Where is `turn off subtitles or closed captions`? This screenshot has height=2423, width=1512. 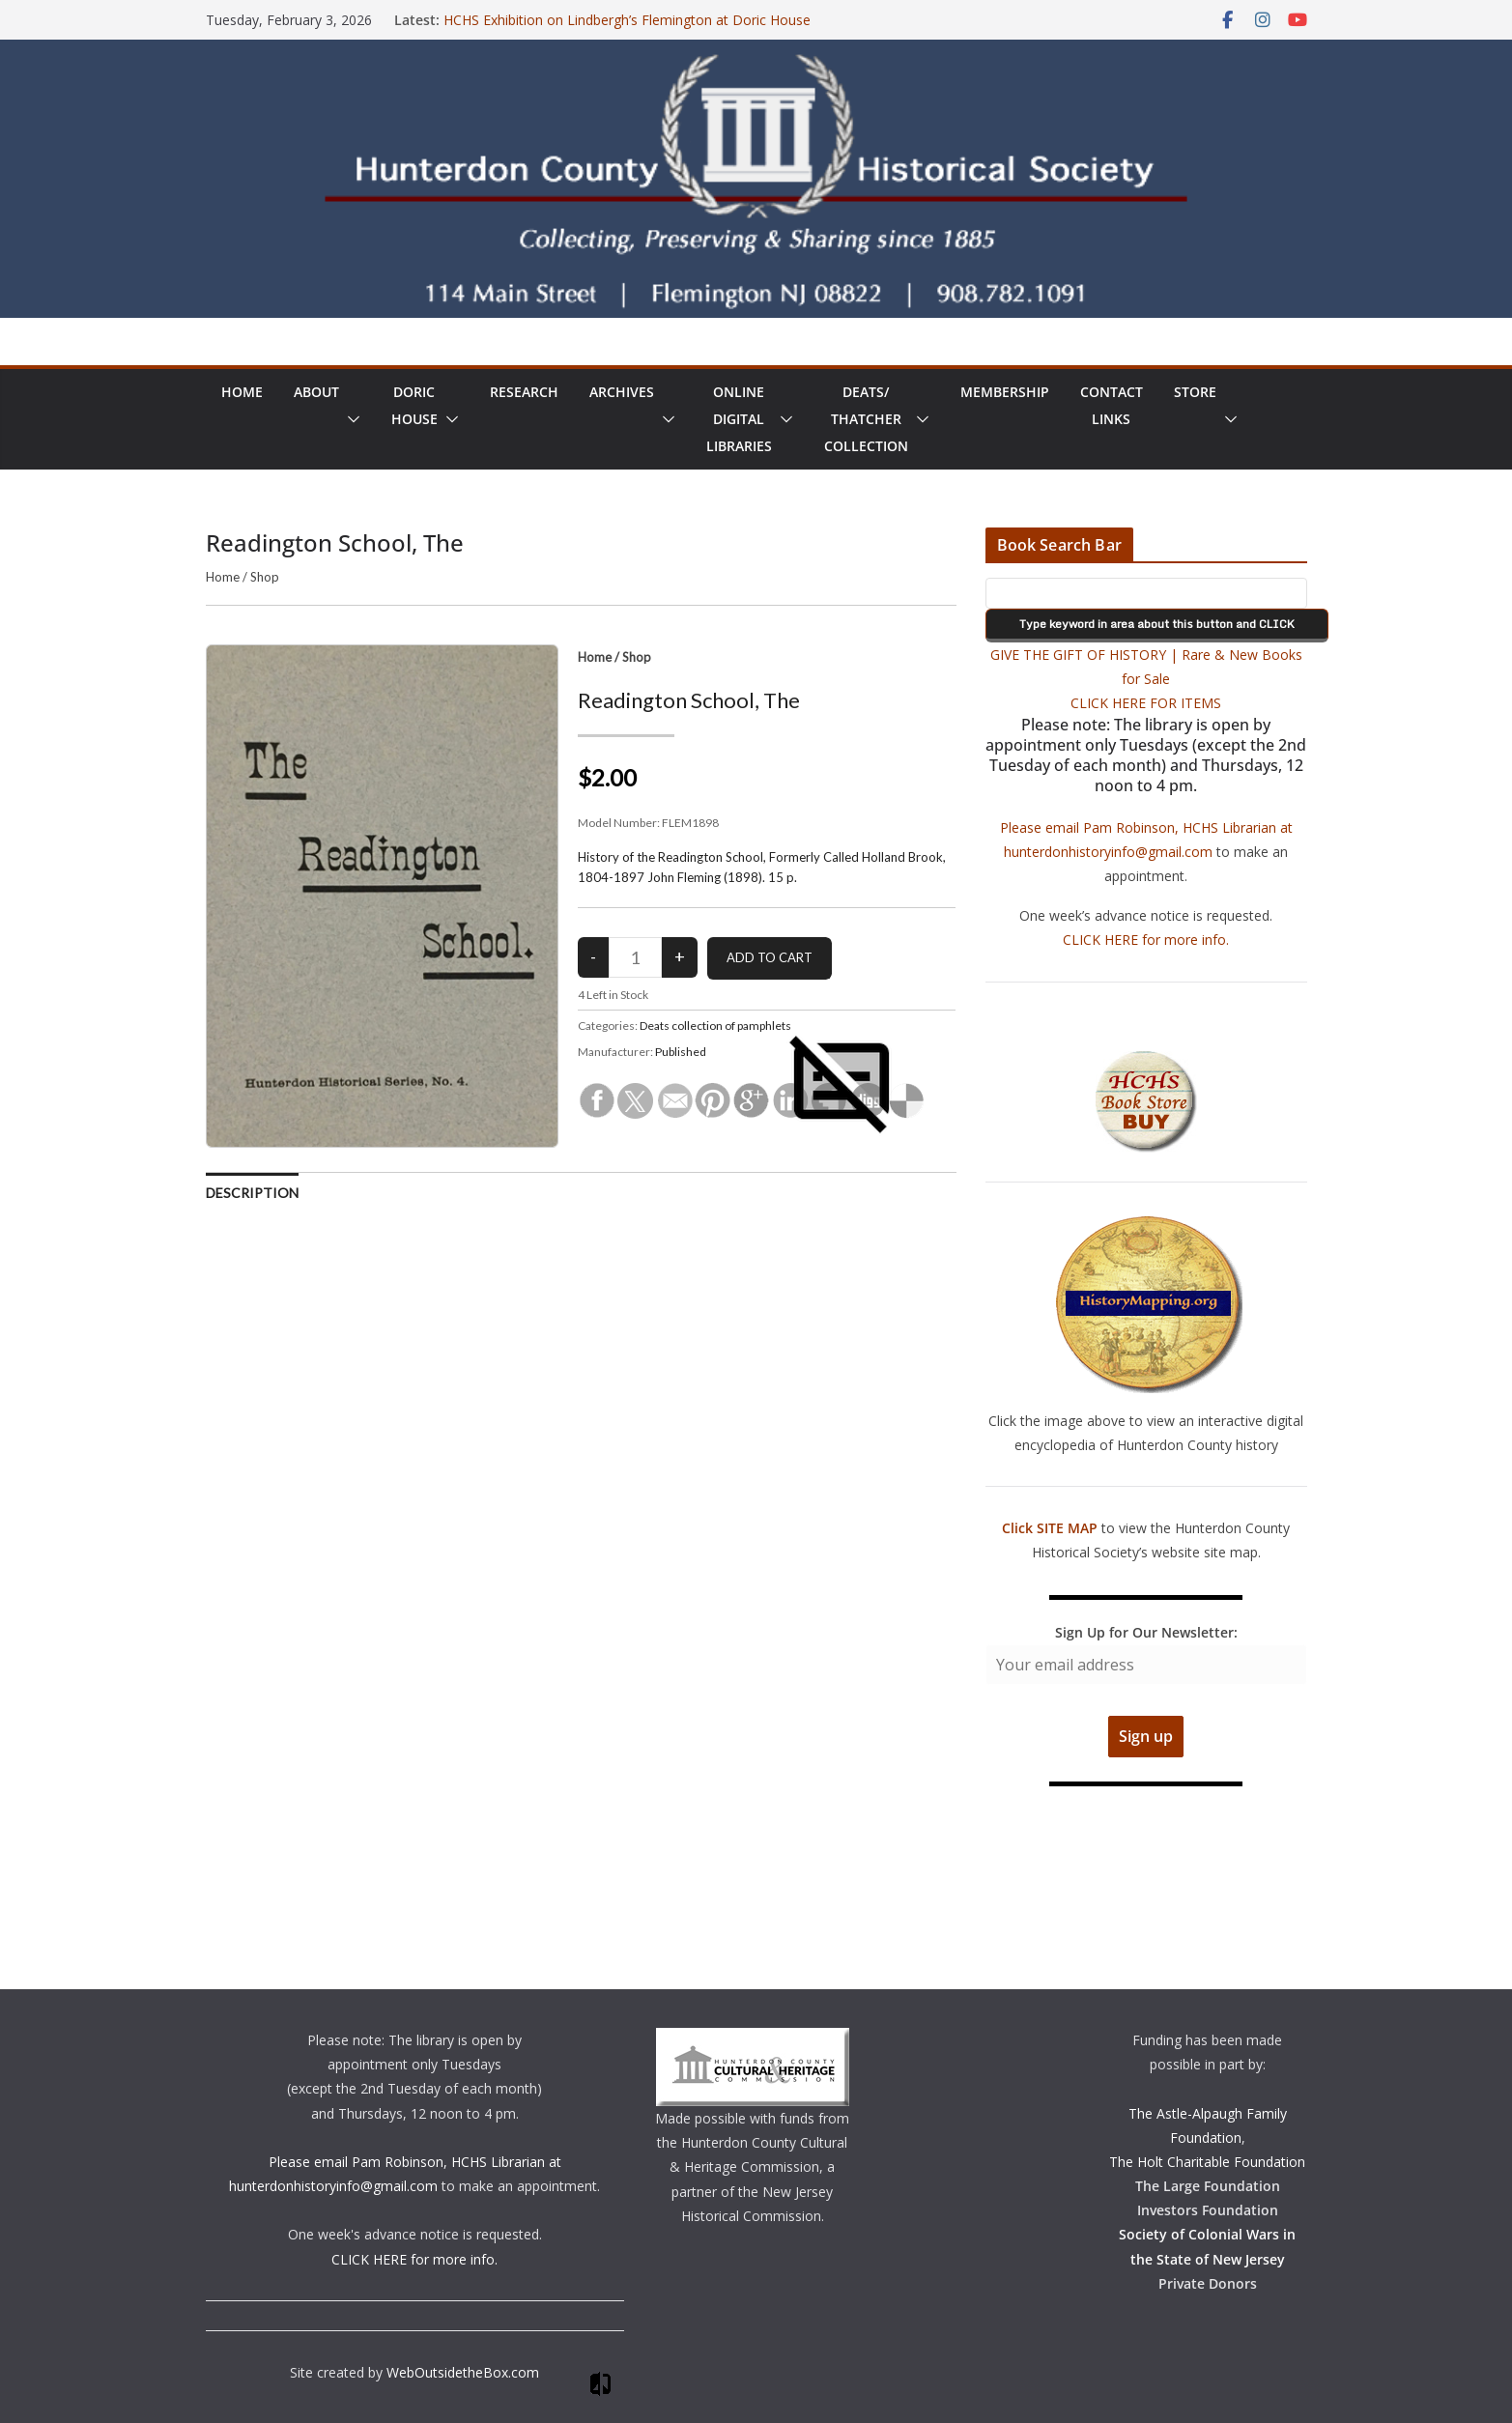
turn off subtitles or closed captions is located at coordinates (842, 1081).